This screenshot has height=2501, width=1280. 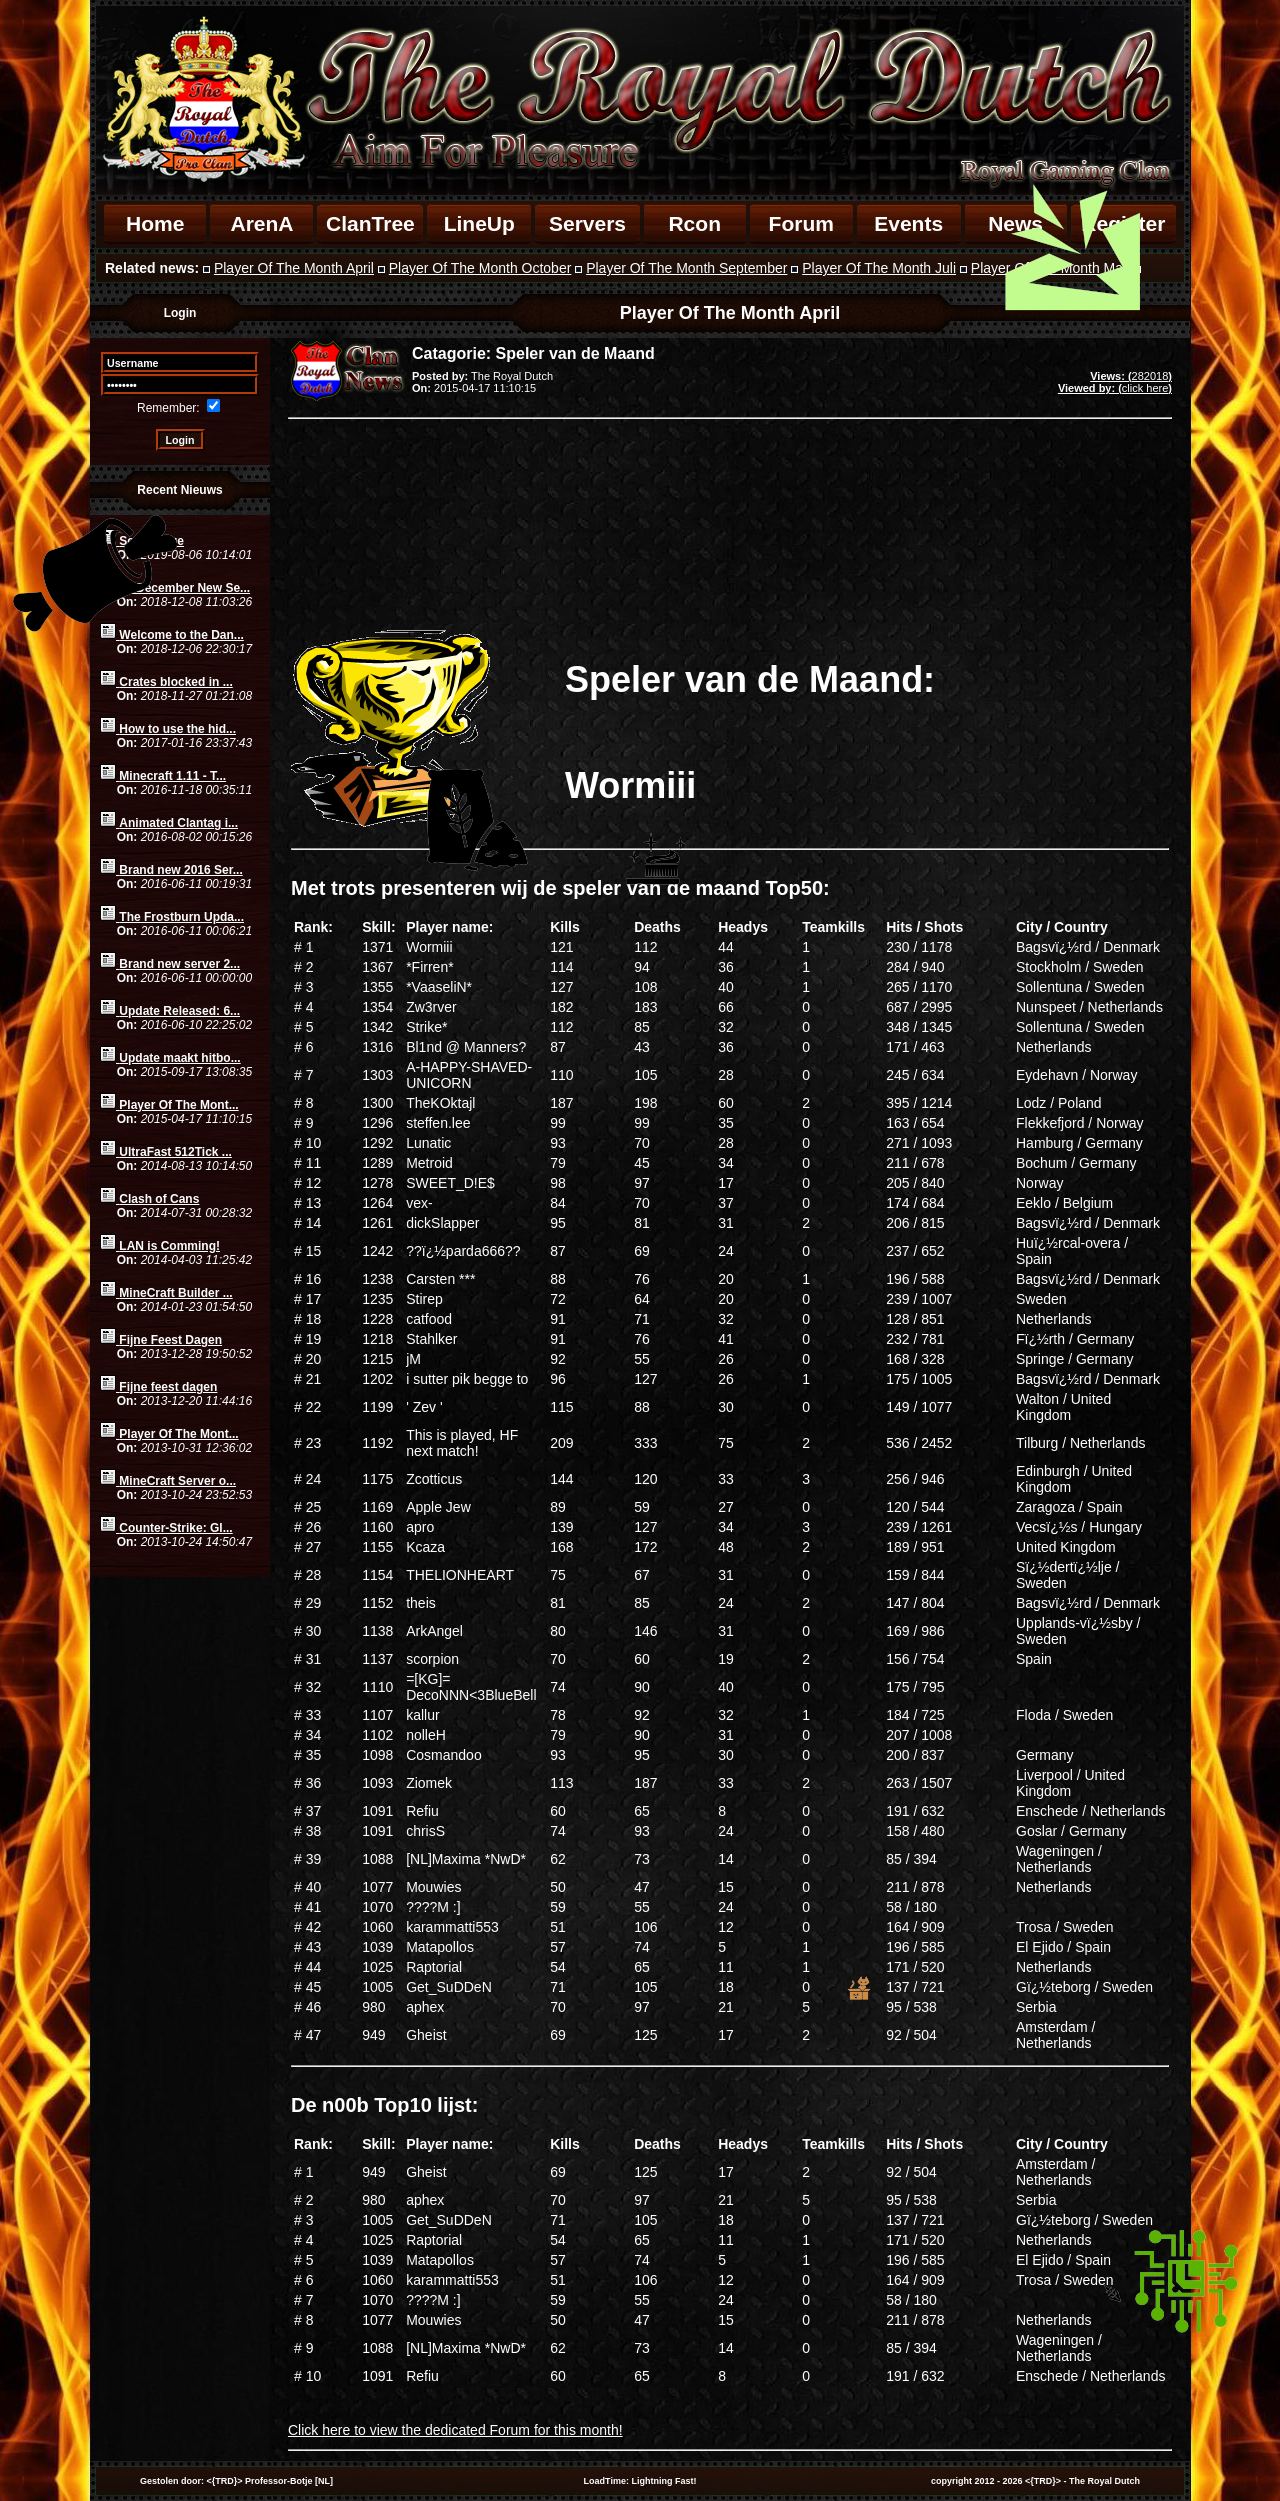 I want to click on view system or device specifications, so click(x=1186, y=2281).